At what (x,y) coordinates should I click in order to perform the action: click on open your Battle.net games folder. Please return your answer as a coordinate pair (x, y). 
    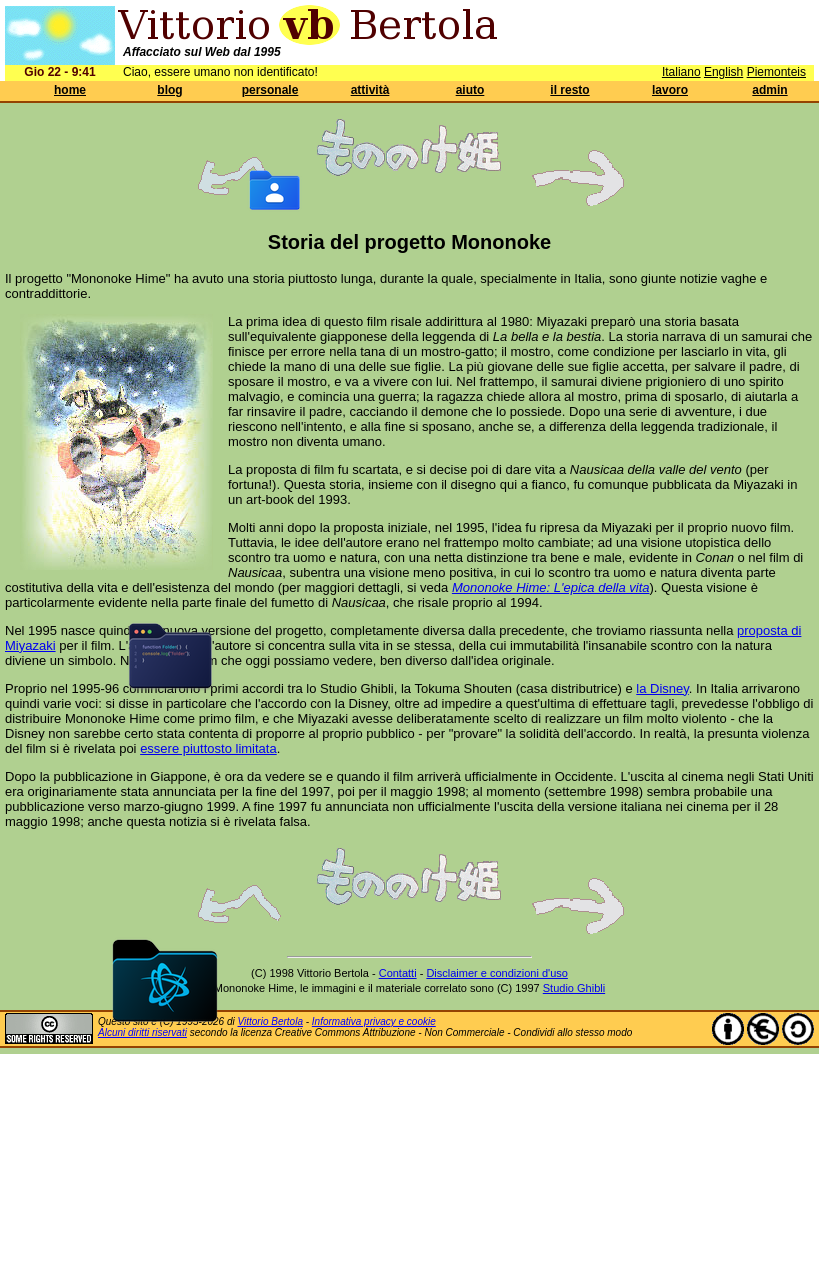
    Looking at the image, I should click on (164, 983).